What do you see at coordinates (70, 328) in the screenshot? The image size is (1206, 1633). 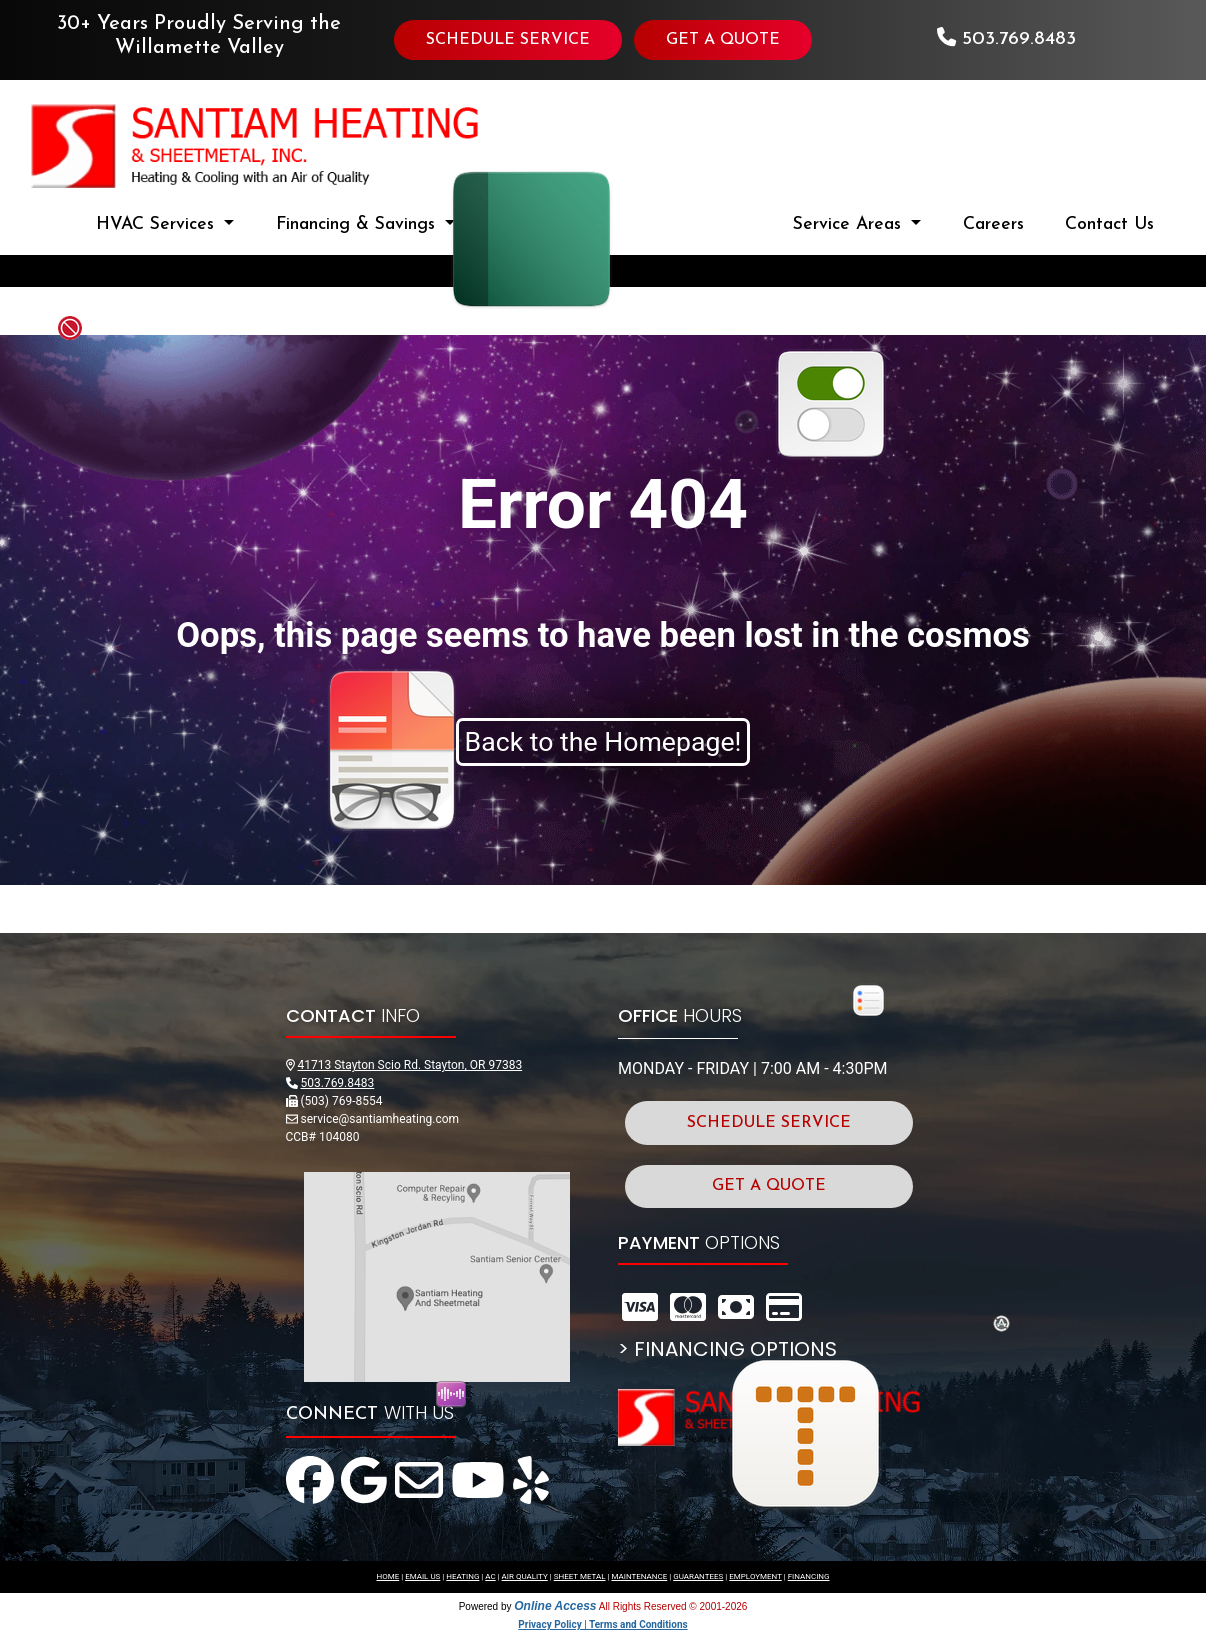 I see `delete or remove selected item` at bounding box center [70, 328].